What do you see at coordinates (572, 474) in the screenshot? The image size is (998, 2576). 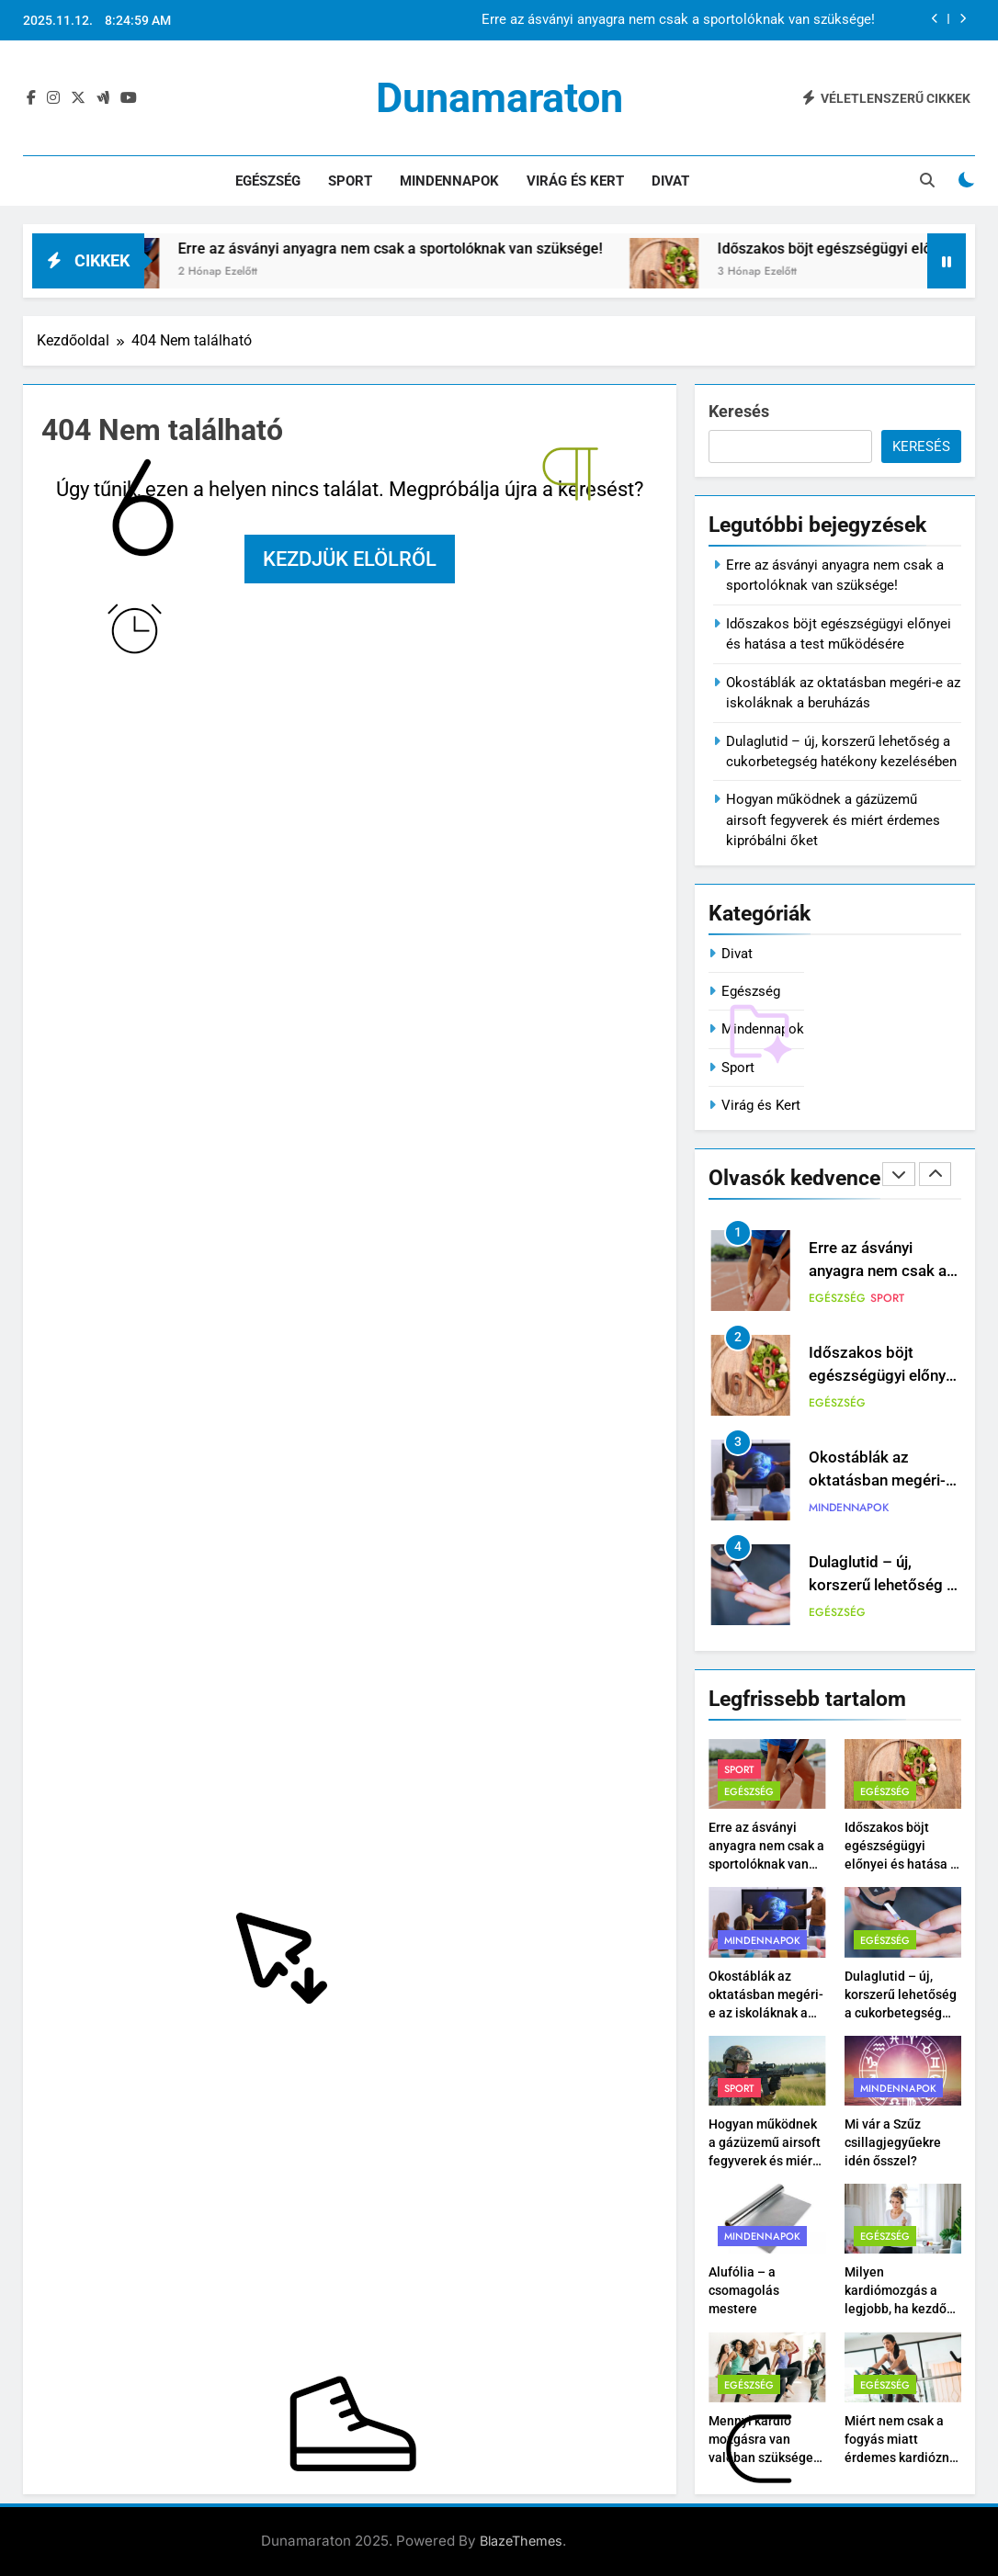 I see `toggle paragraph formatting options` at bounding box center [572, 474].